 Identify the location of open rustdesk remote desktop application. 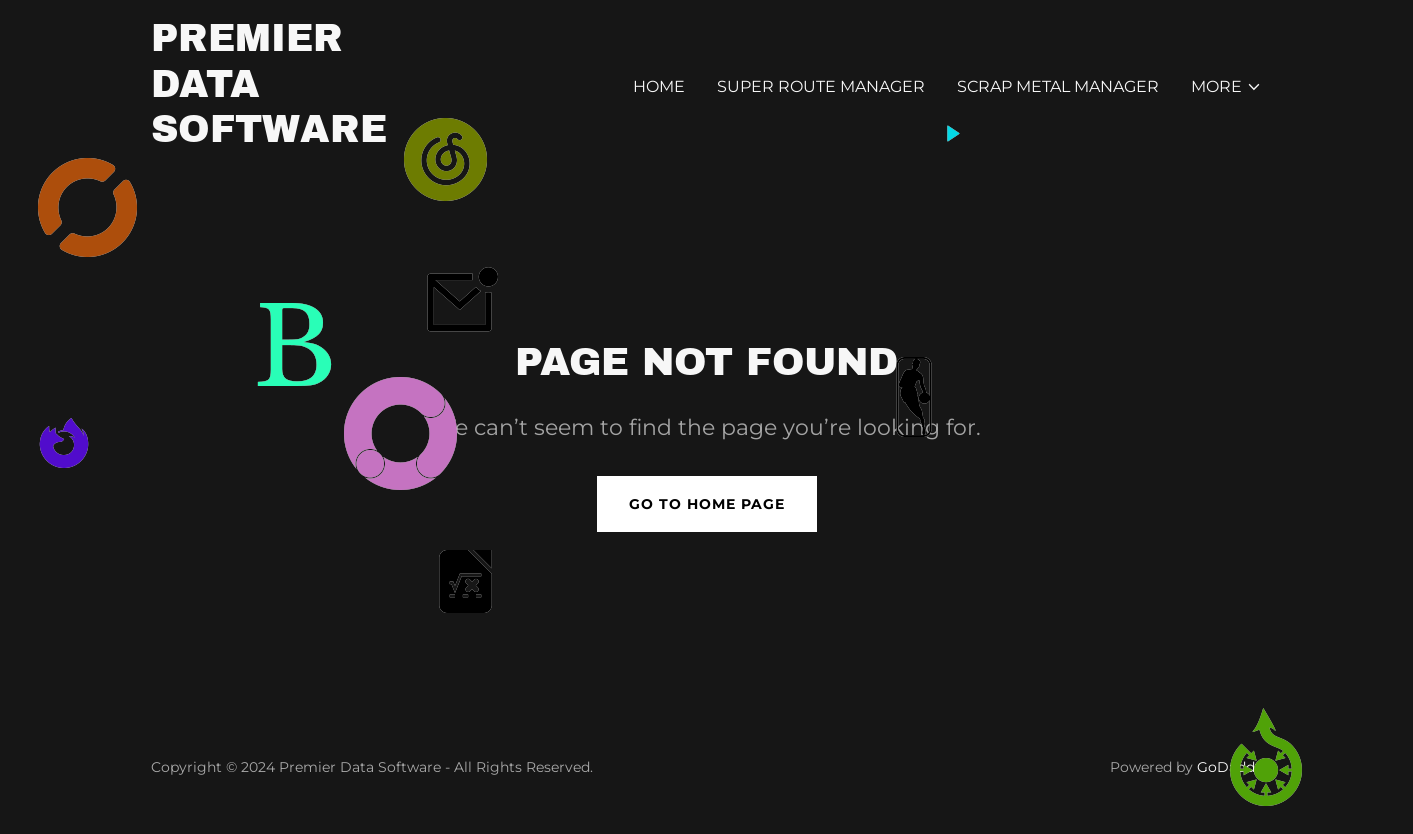
(87, 207).